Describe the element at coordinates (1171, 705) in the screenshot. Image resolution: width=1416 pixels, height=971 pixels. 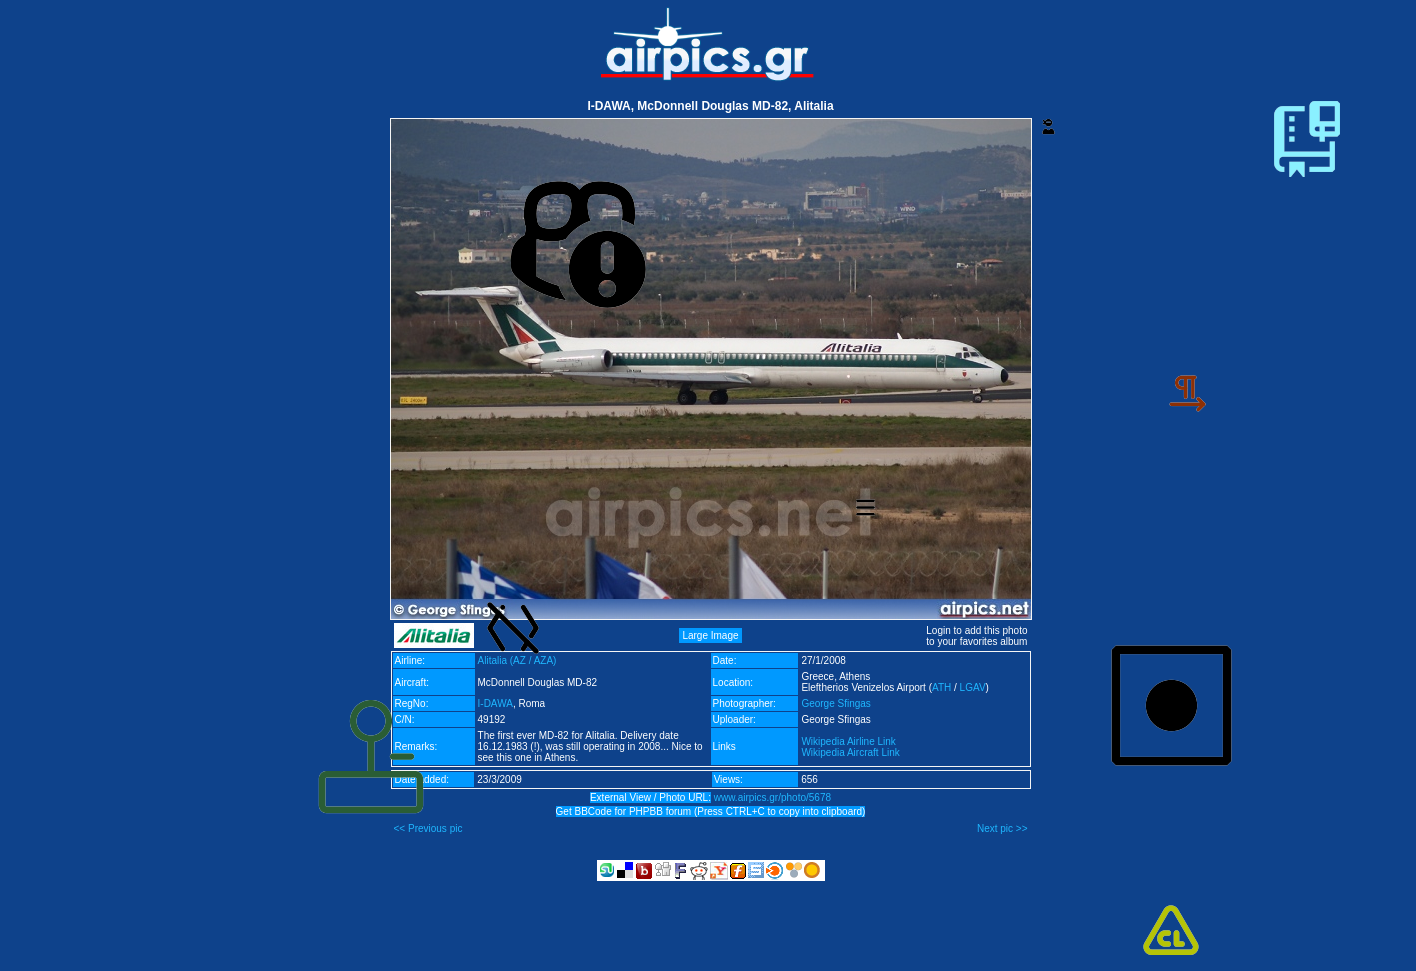
I see `indicates a file has been modified` at that location.